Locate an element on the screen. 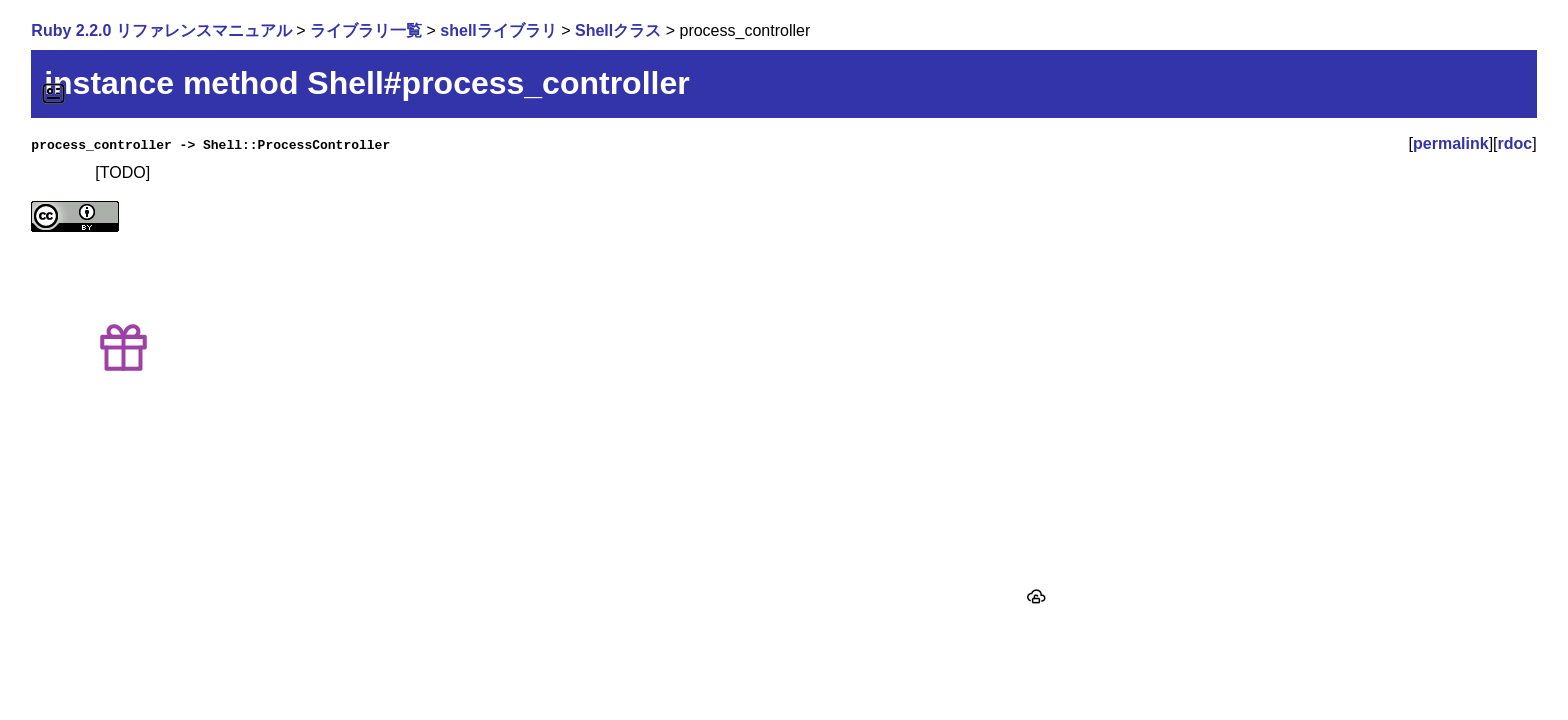  redeem a gift or reward is located at coordinates (123, 347).